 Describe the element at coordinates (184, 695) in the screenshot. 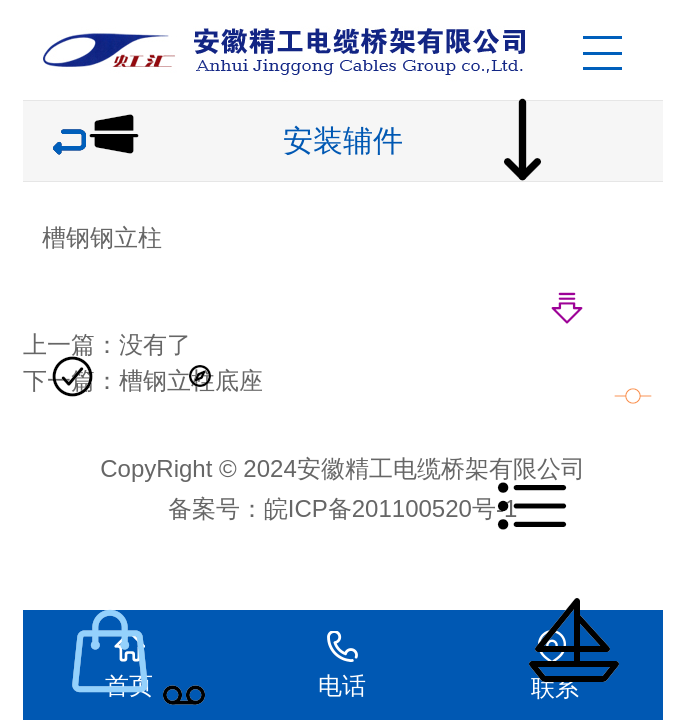

I see `access voicemail messages` at that location.